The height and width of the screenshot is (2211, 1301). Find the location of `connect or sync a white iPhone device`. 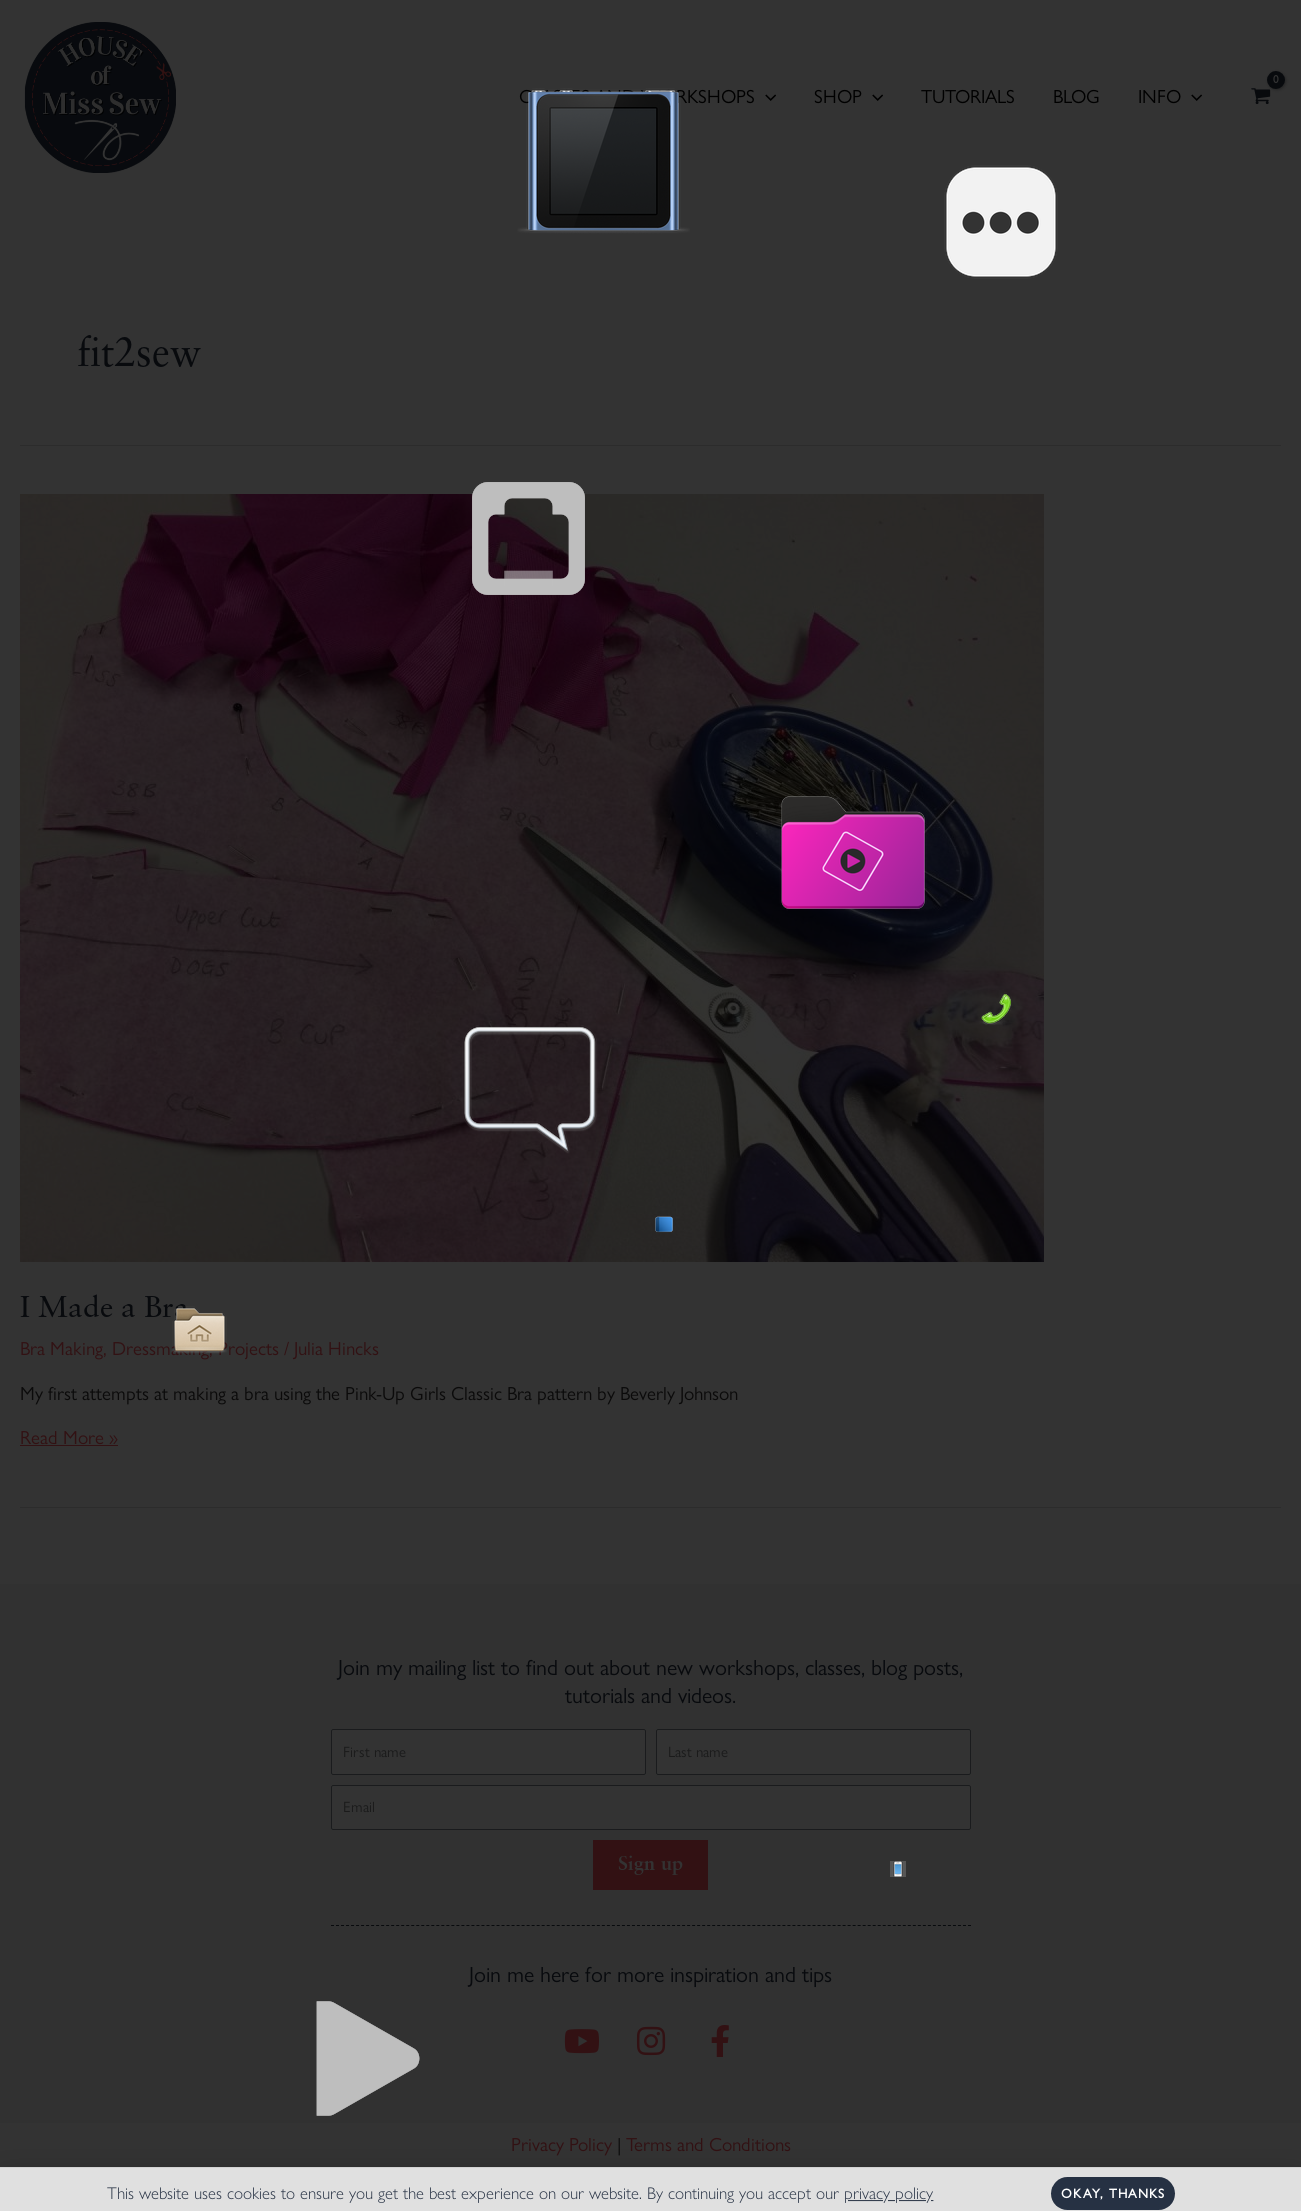

connect or sync a white iPhone device is located at coordinates (898, 1869).